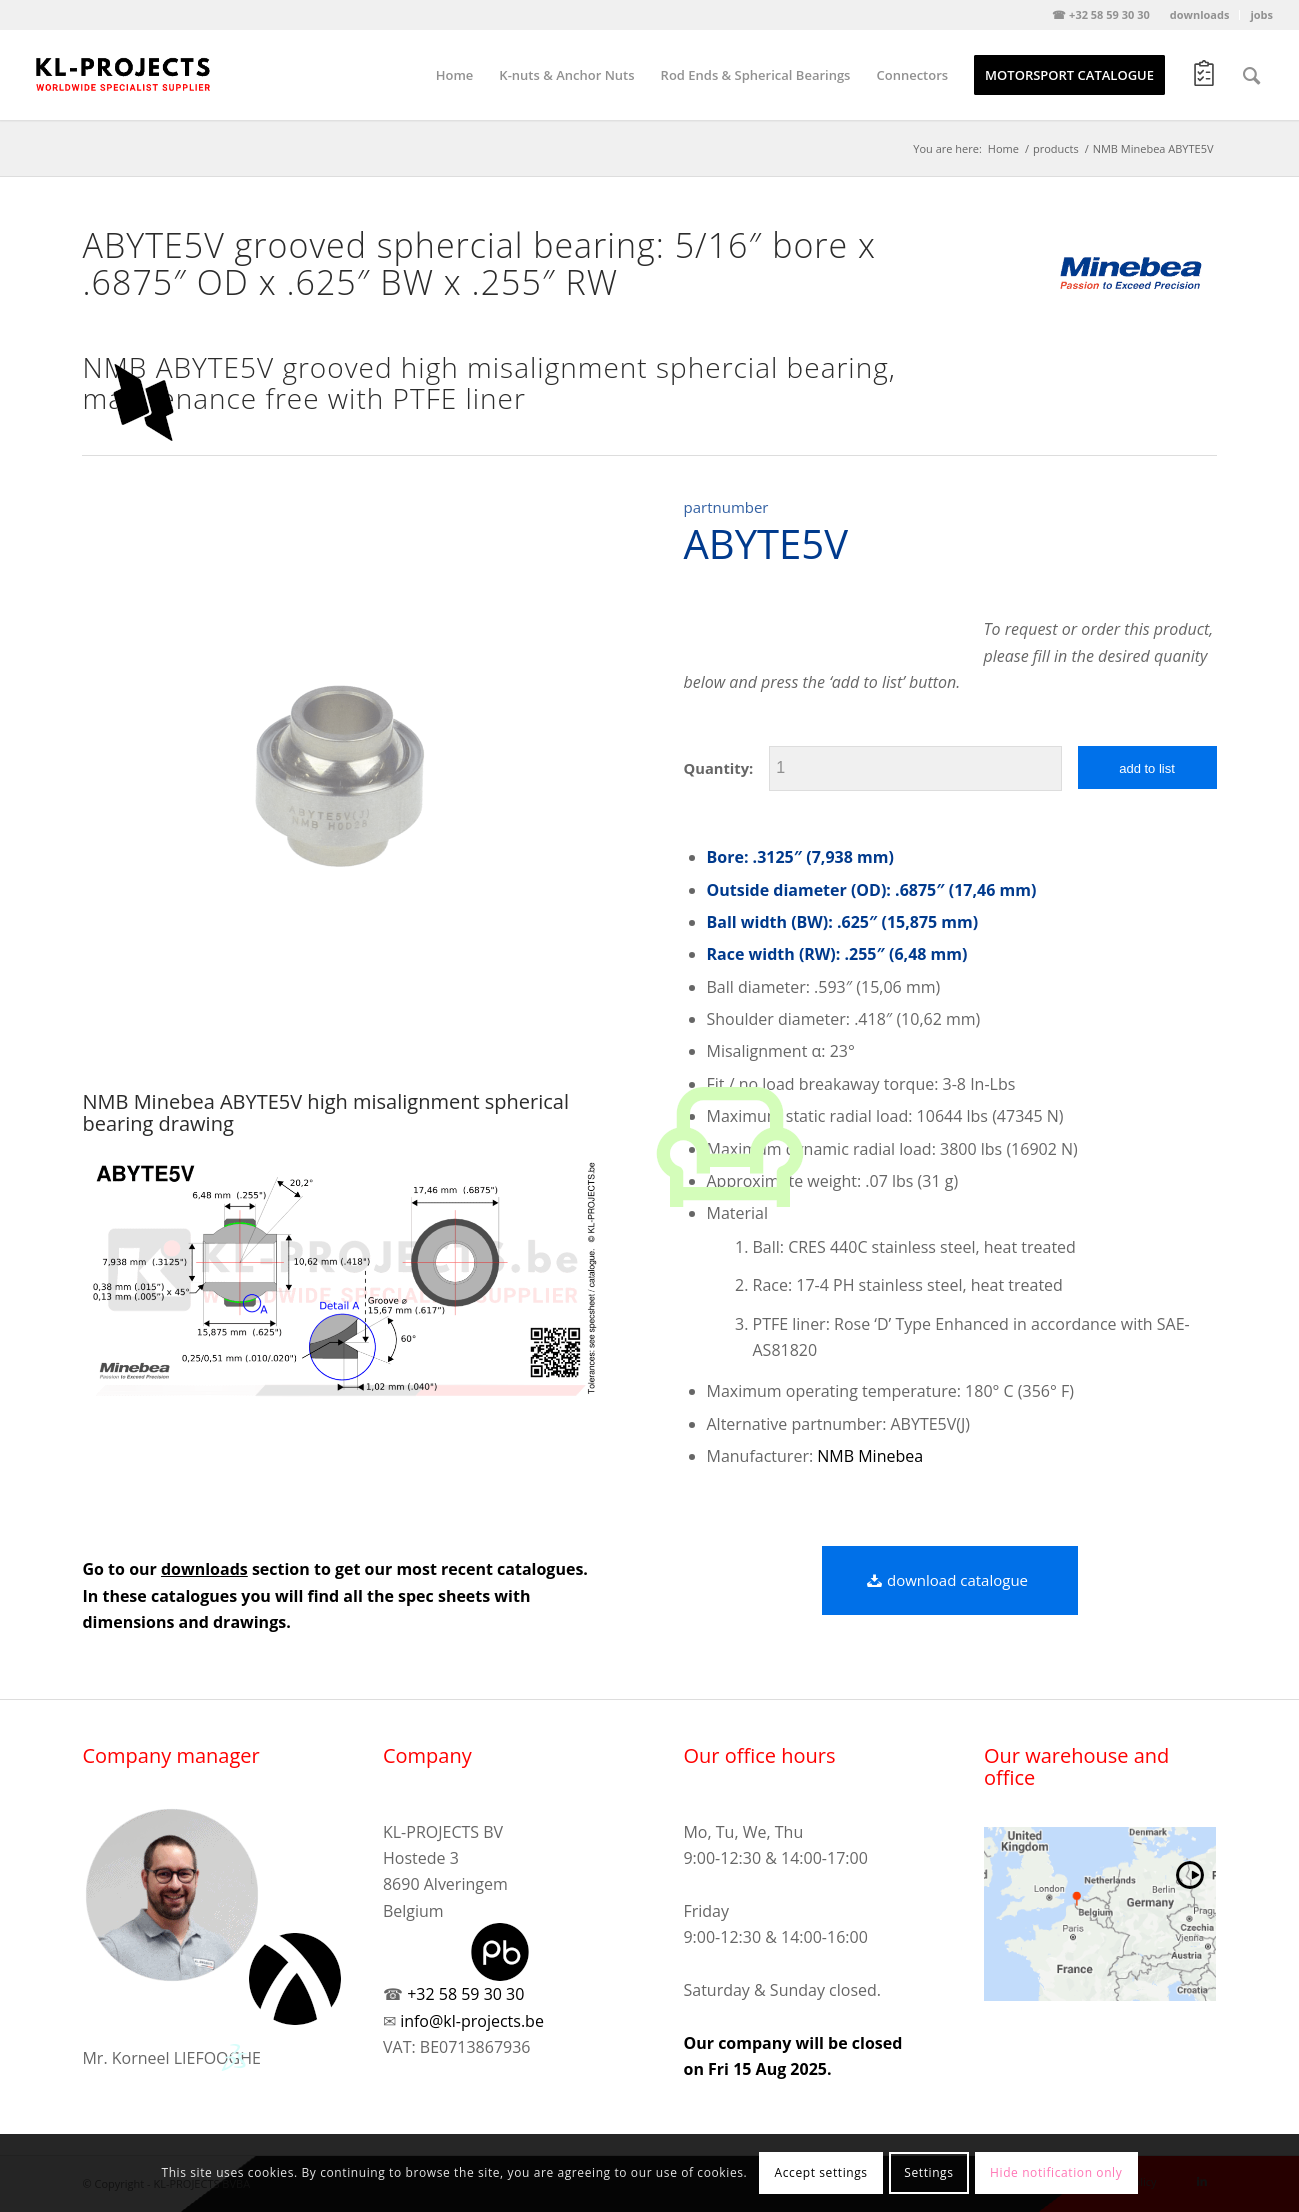 This screenshot has width=1299, height=2212. Describe the element at coordinates (1190, 1875) in the screenshot. I see `steinberg brand logo` at that location.